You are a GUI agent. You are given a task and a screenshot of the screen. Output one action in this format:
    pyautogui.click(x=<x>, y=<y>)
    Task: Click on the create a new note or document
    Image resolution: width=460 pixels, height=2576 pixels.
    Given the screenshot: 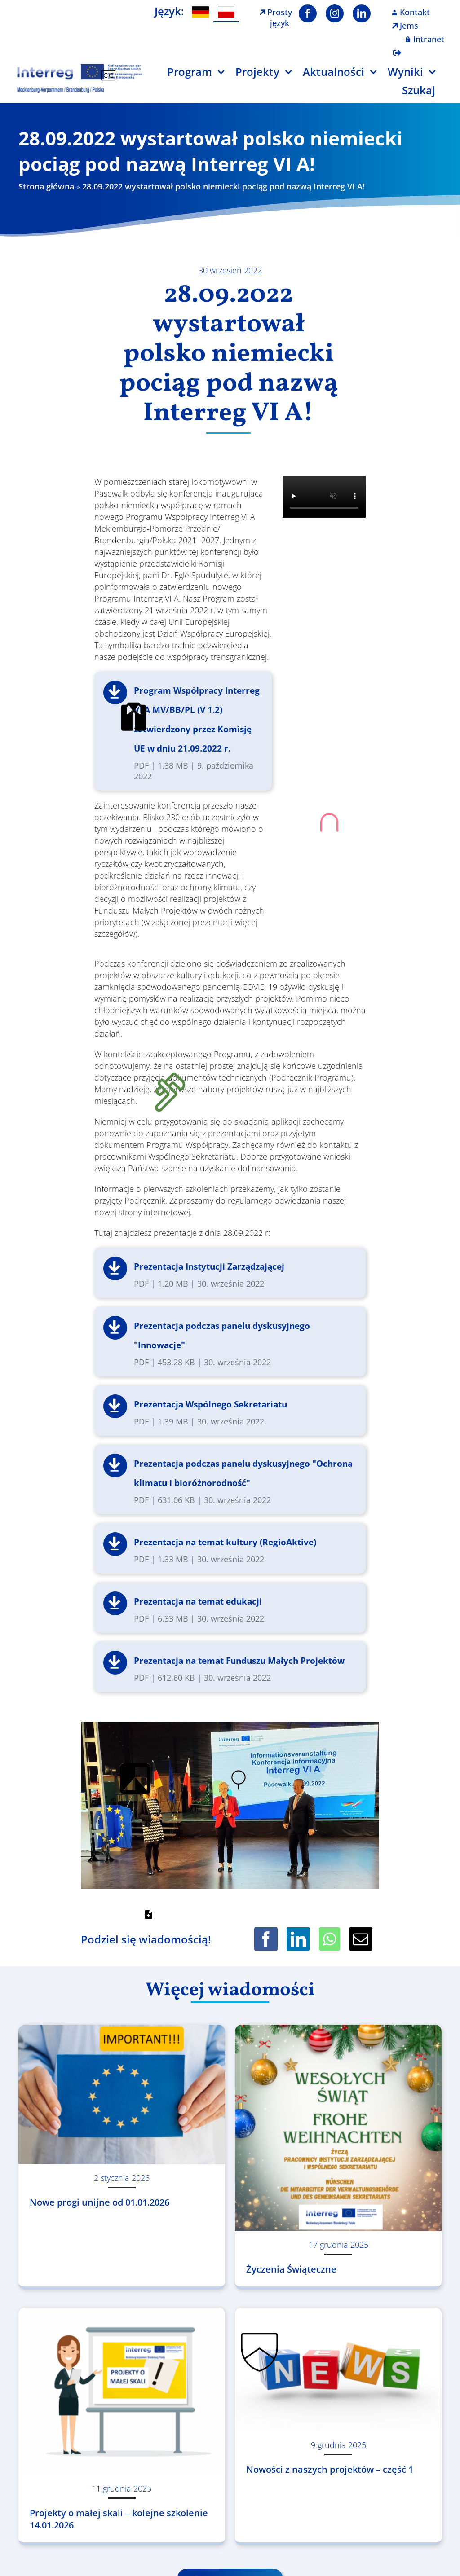 What is the action you would take?
    pyautogui.click(x=148, y=1914)
    